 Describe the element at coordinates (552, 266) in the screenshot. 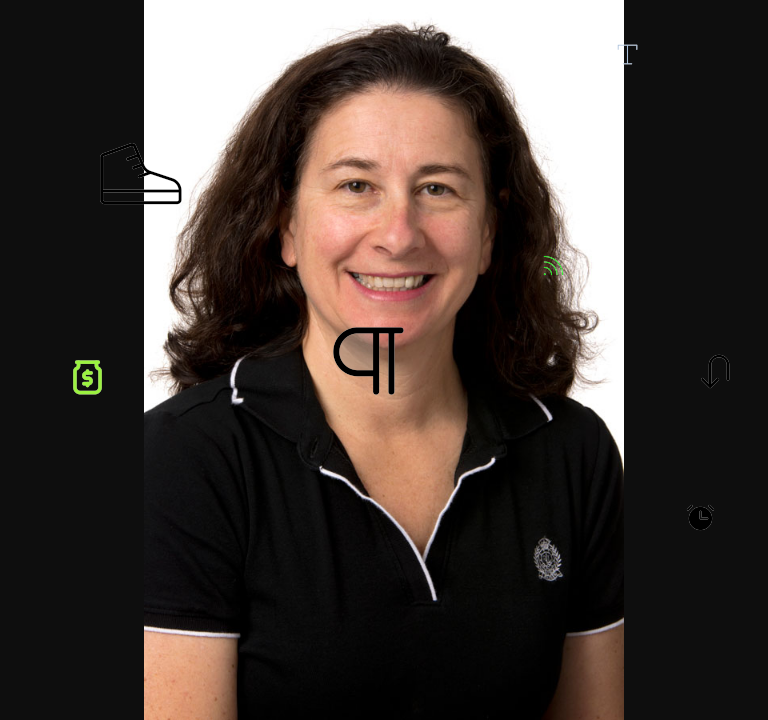

I see `subscribe to RSS feed` at that location.